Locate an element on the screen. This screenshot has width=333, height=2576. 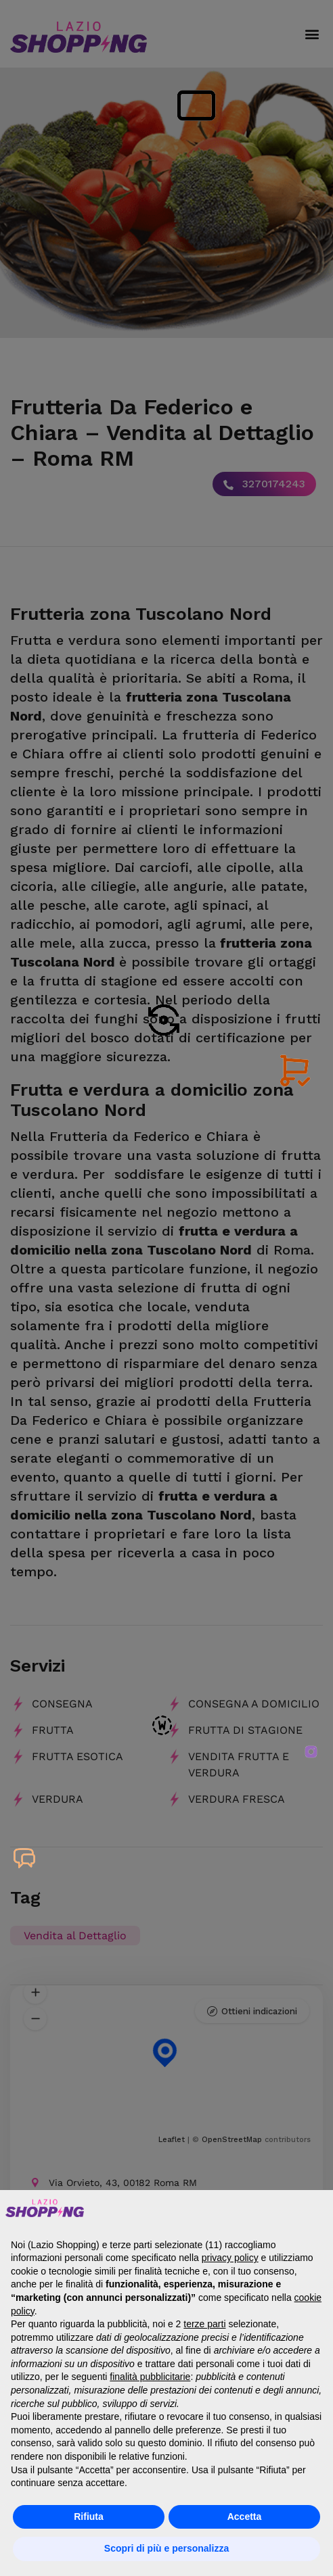
switch between front and rear camera is located at coordinates (164, 1020).